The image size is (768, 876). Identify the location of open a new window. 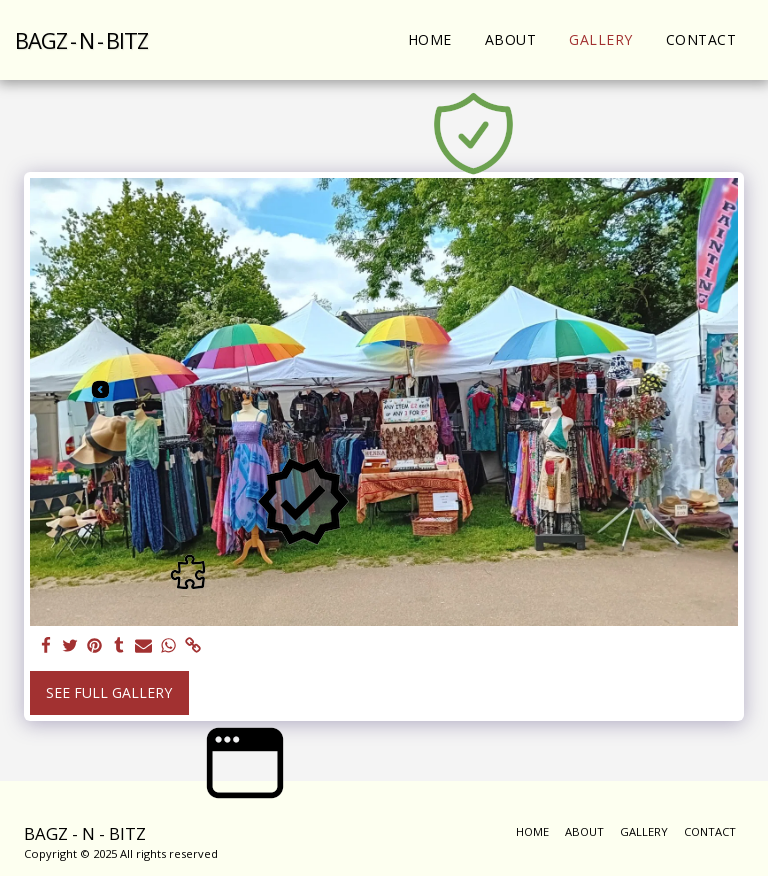
(245, 763).